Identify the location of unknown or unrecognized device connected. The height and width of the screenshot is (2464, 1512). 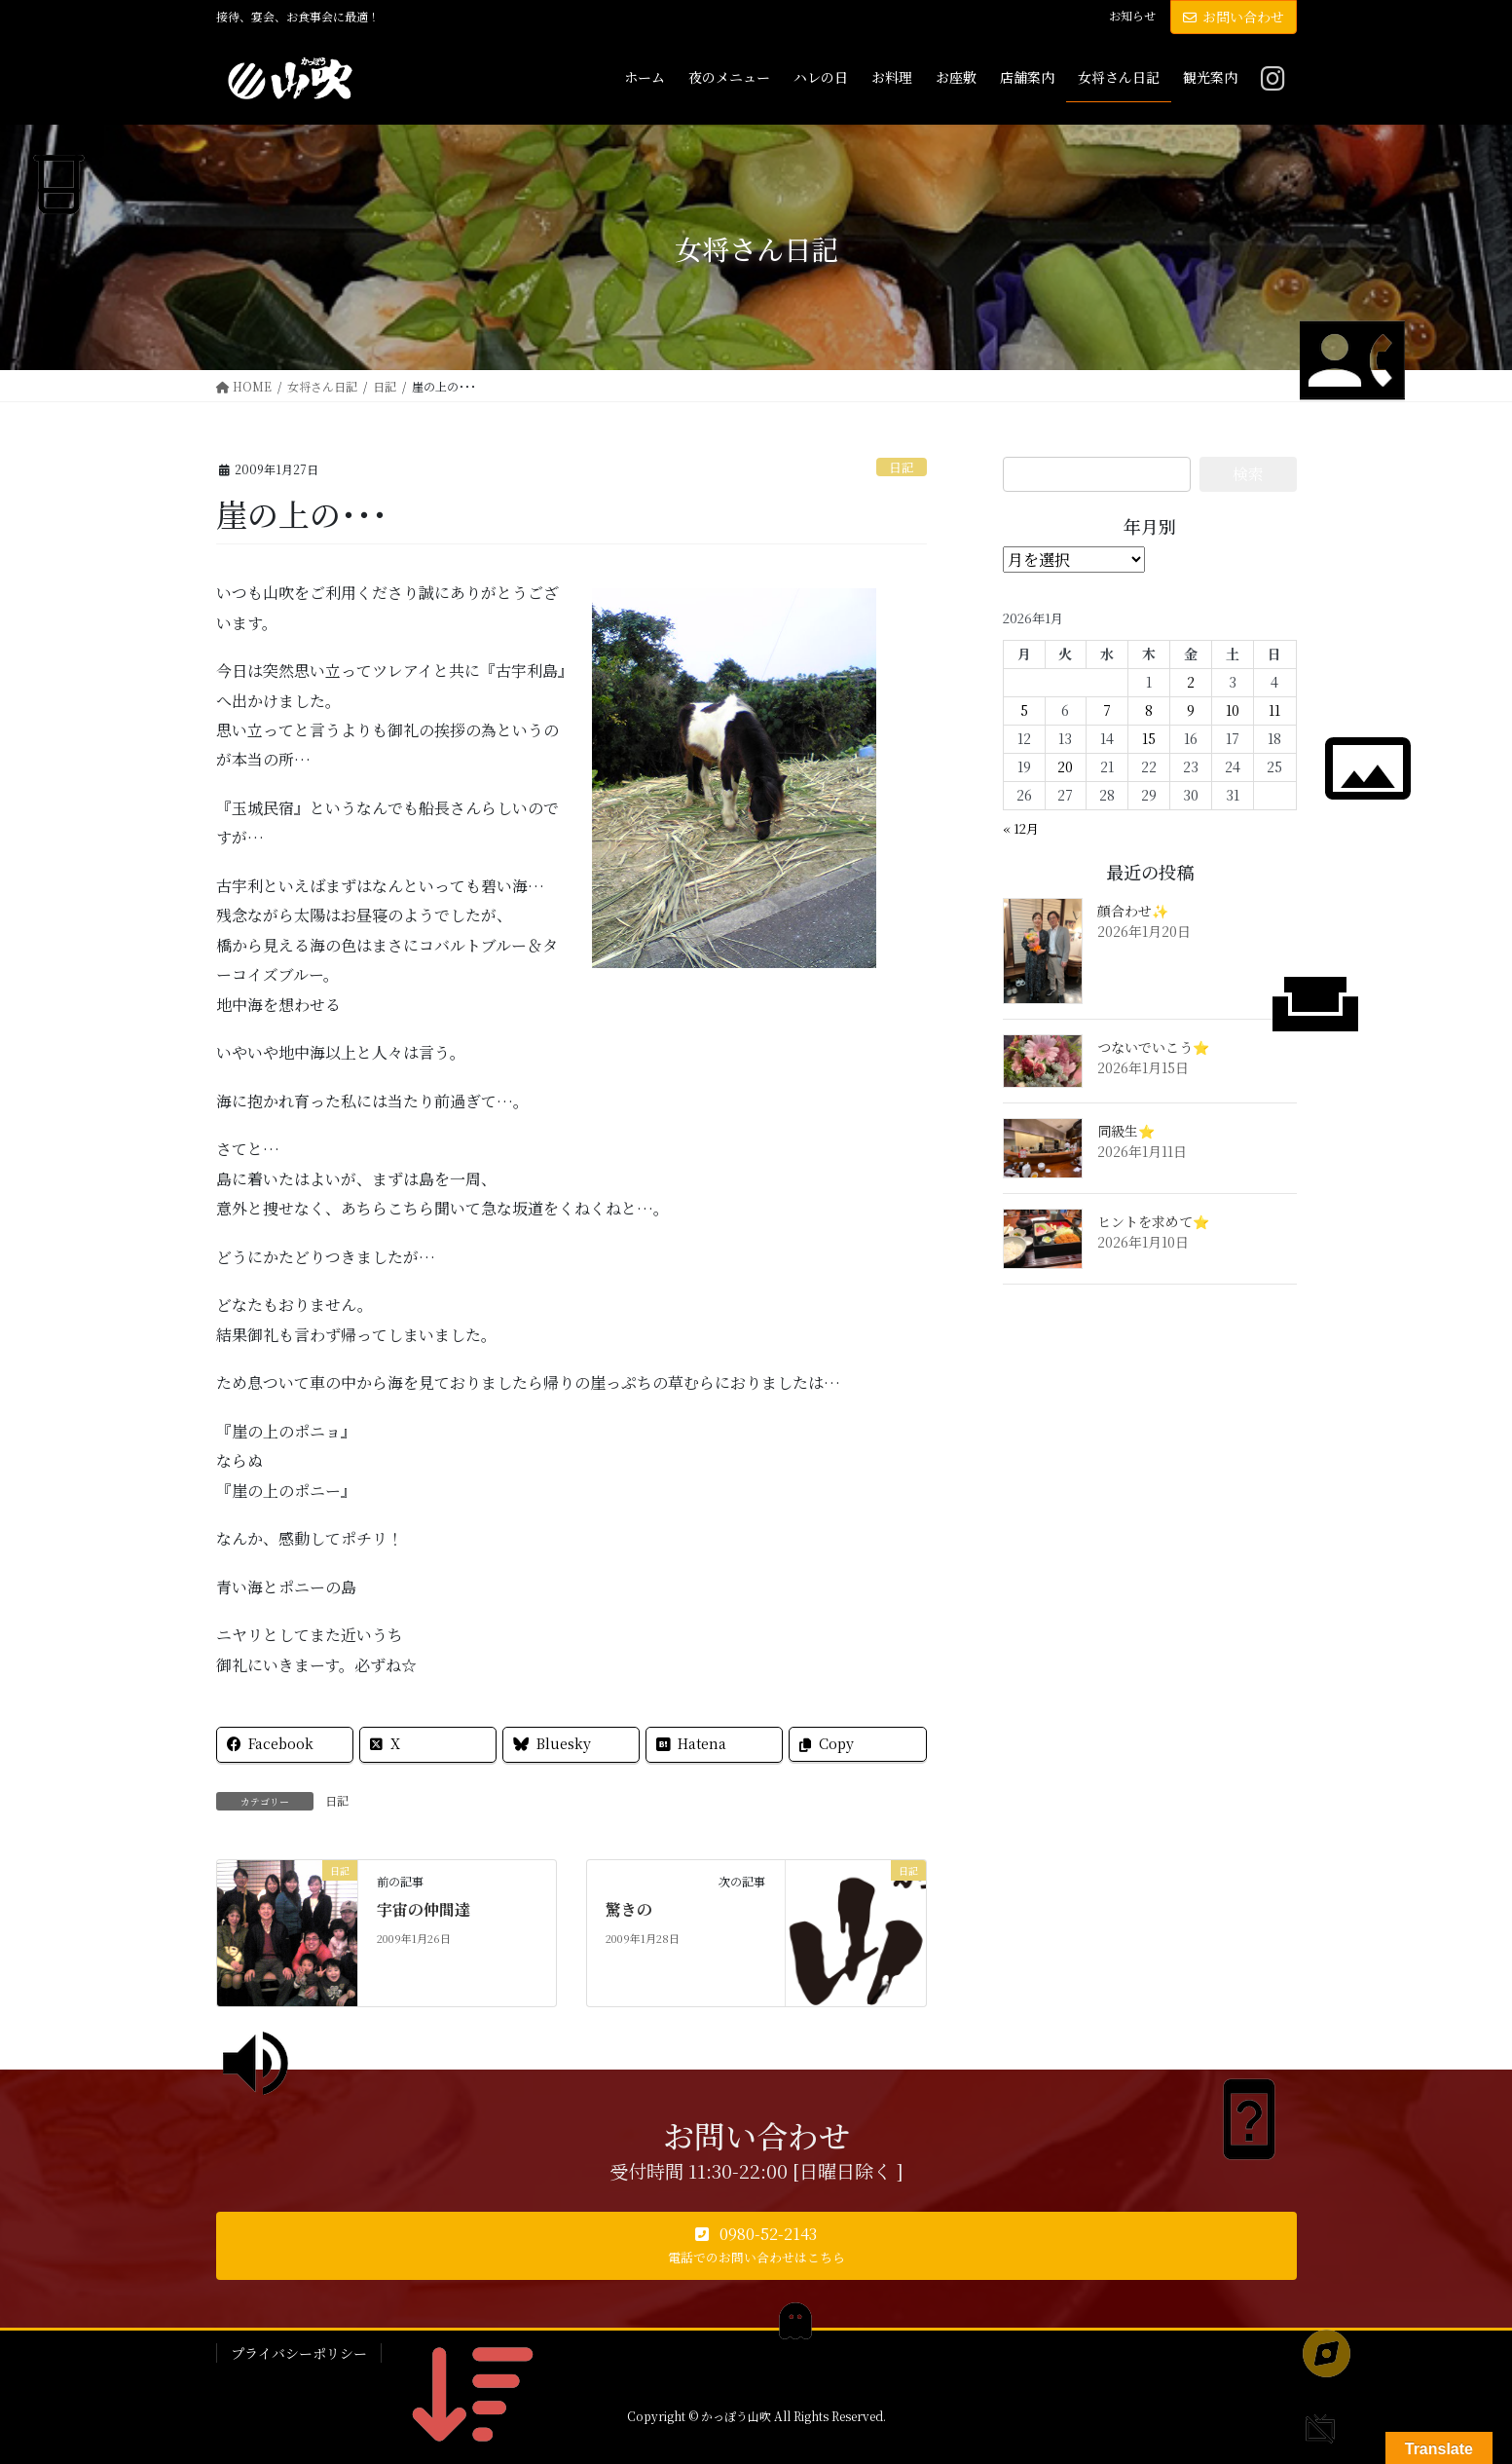
(1249, 2119).